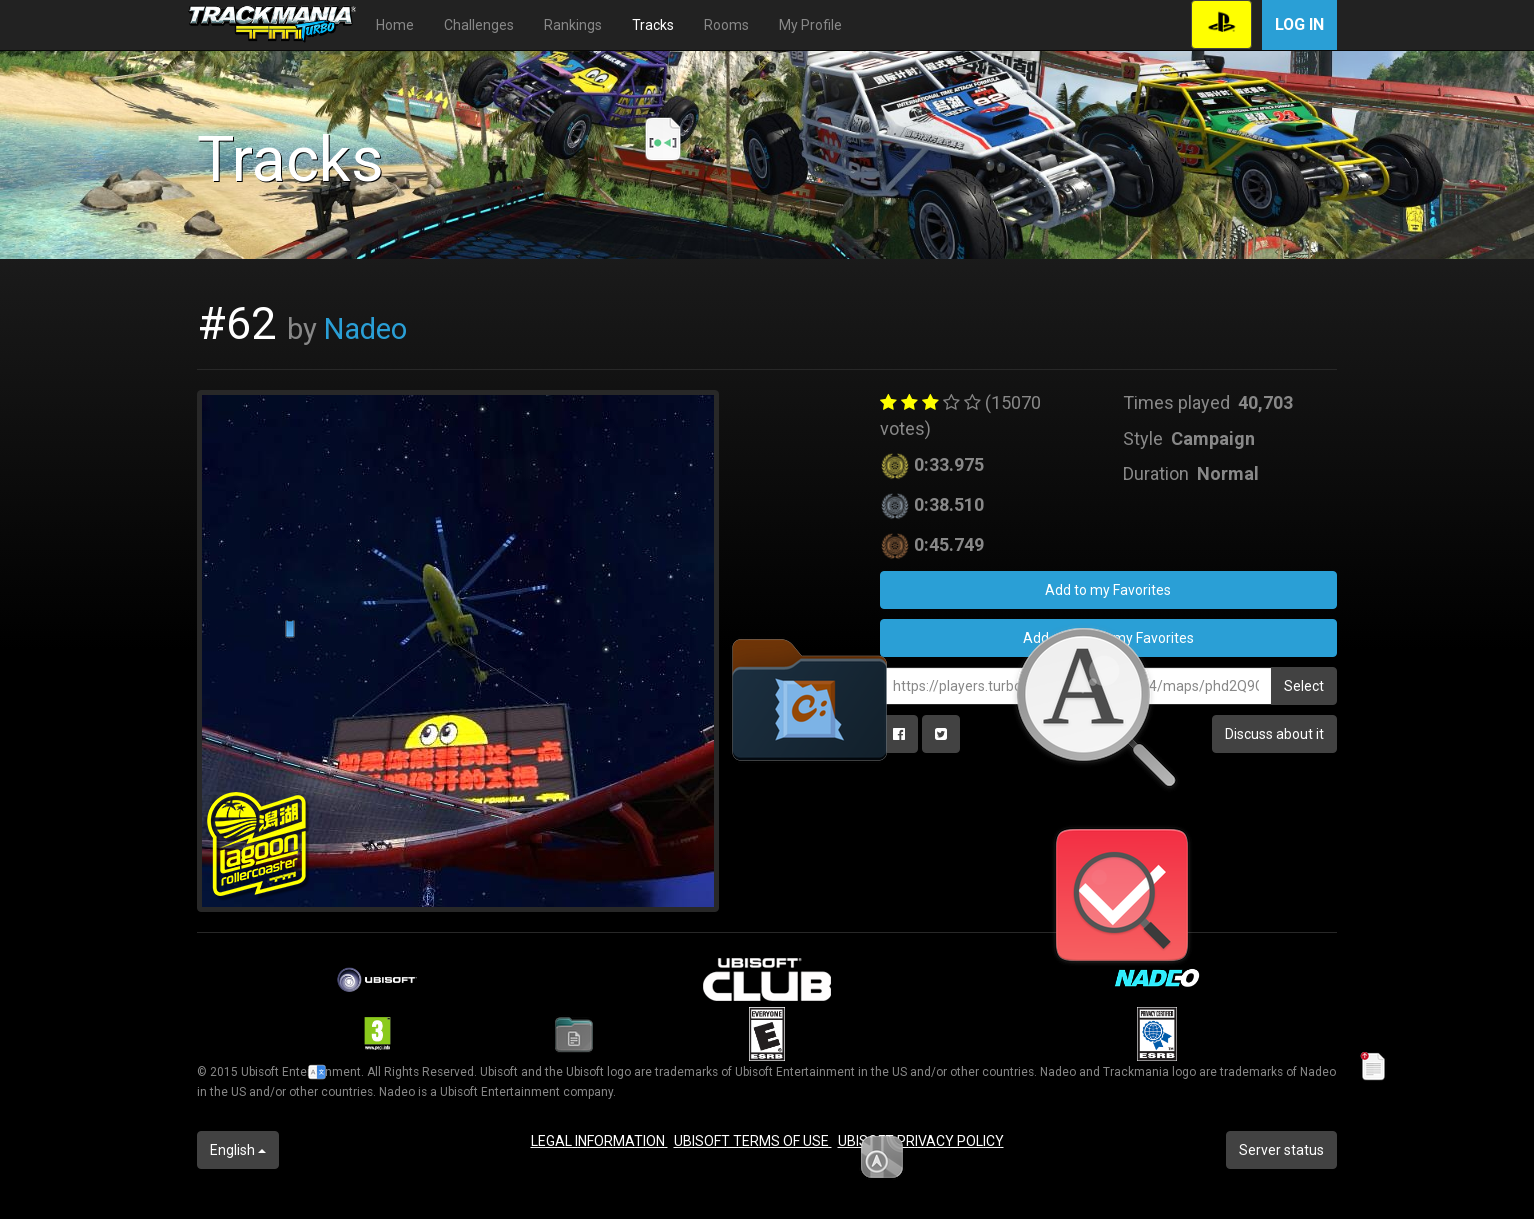 Image resolution: width=1534 pixels, height=1219 pixels. Describe the element at coordinates (882, 1157) in the screenshot. I see `open apple maps` at that location.